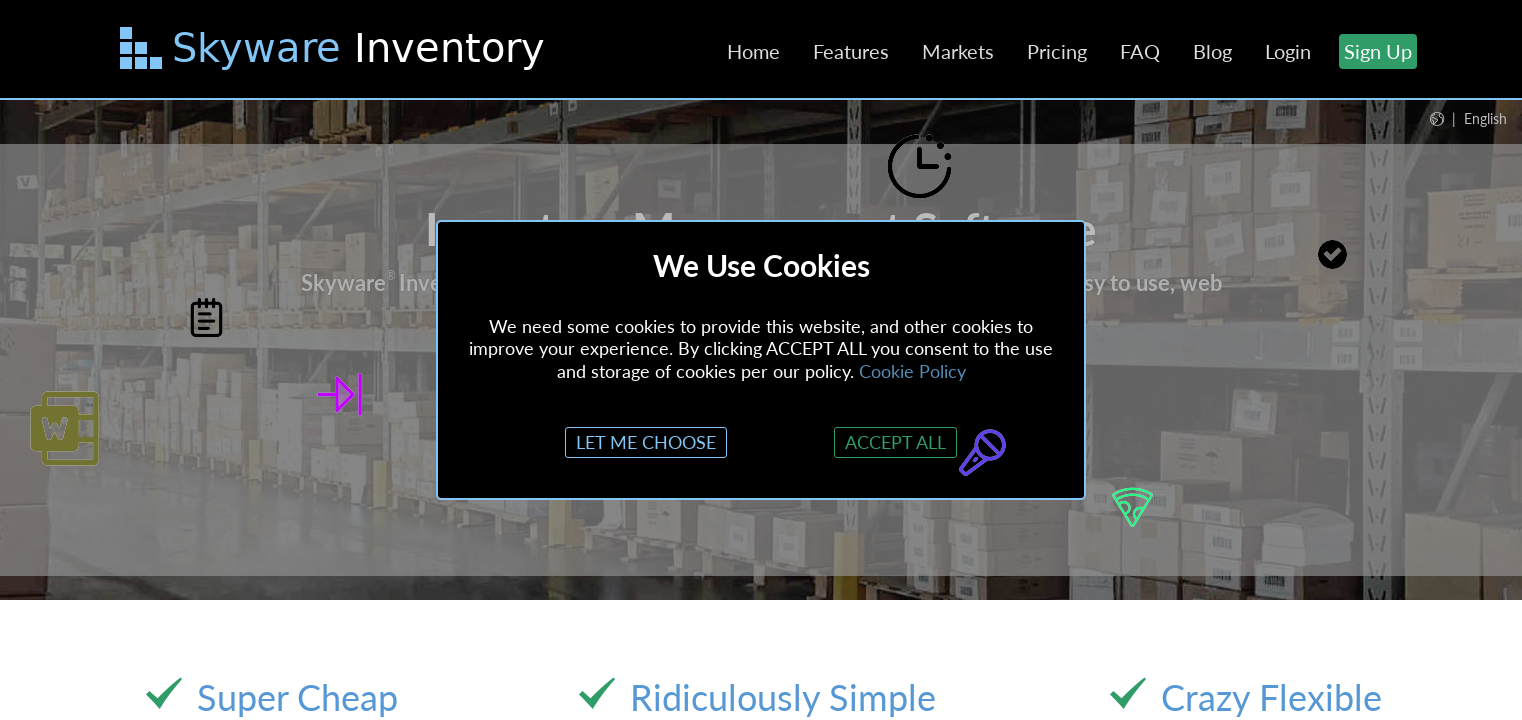  Describe the element at coordinates (1332, 254) in the screenshot. I see `indicates successful completion or confirmation` at that location.